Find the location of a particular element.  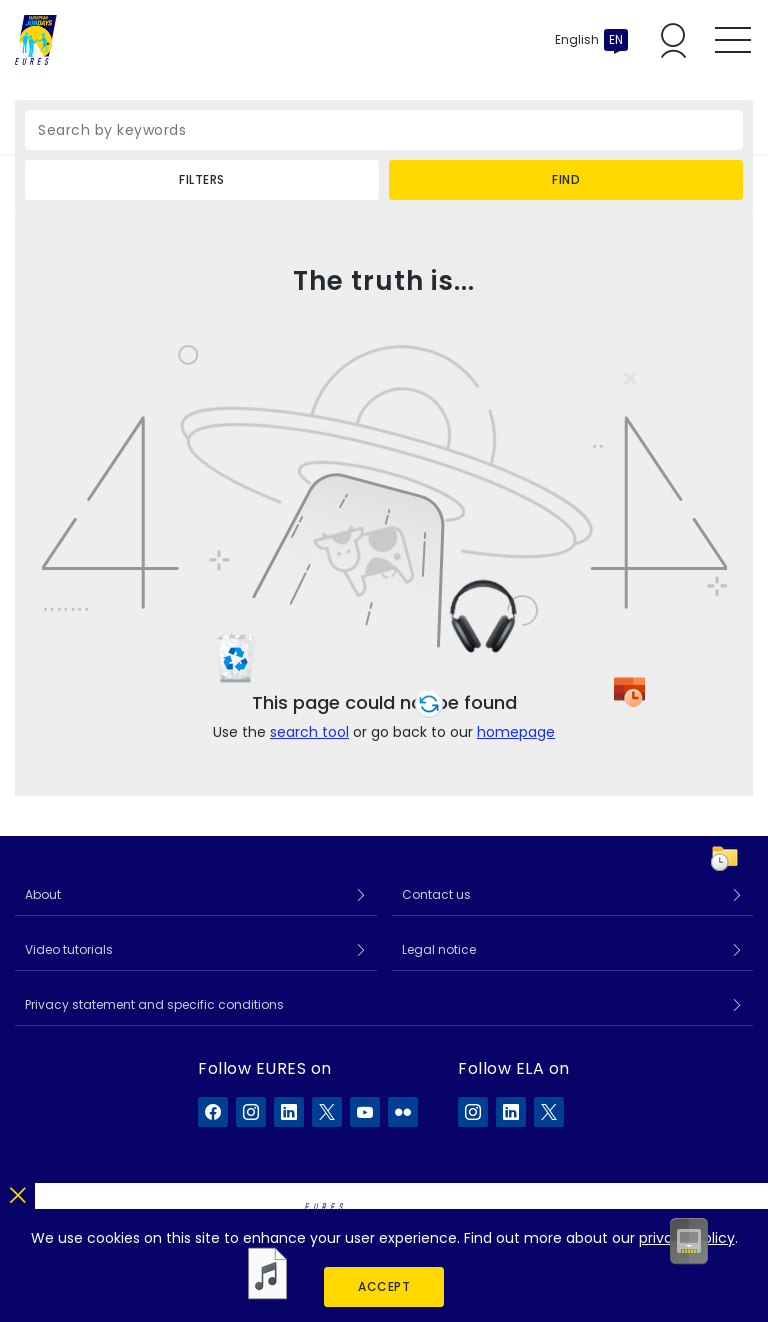

open the recycle bin to view deleted files is located at coordinates (235, 658).